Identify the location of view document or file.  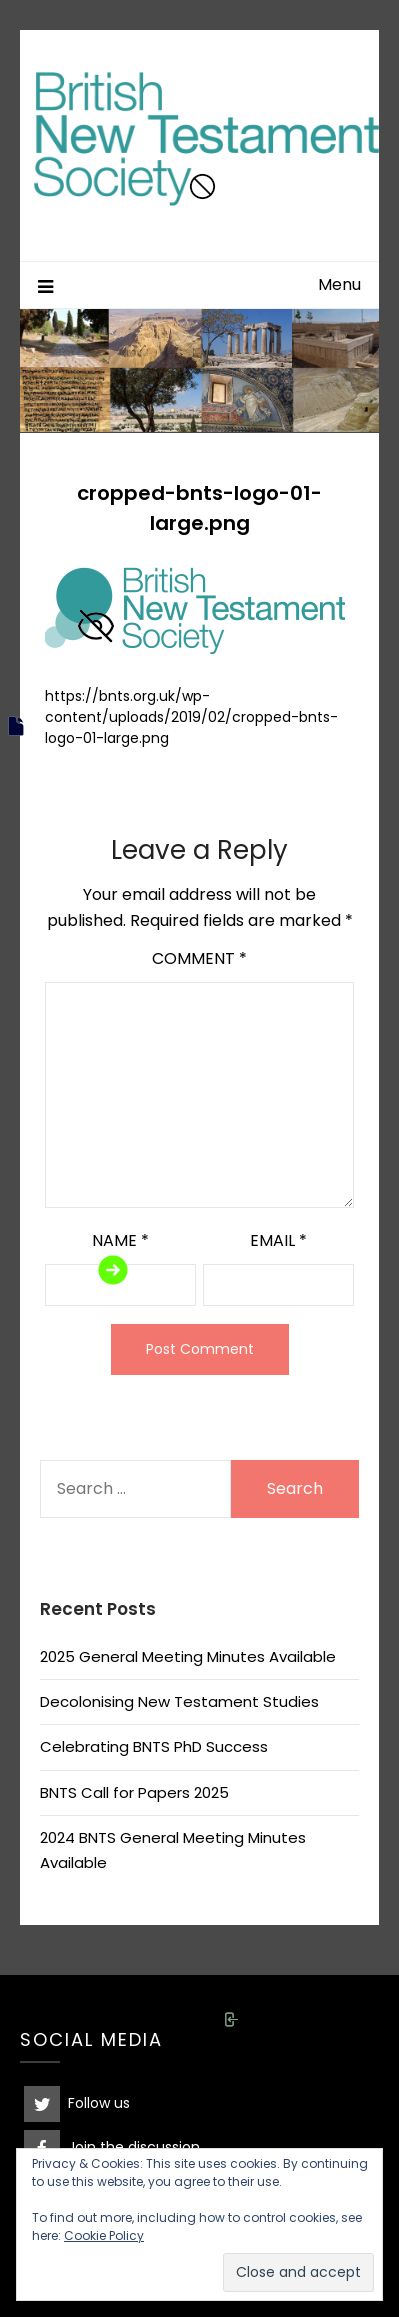
(16, 726).